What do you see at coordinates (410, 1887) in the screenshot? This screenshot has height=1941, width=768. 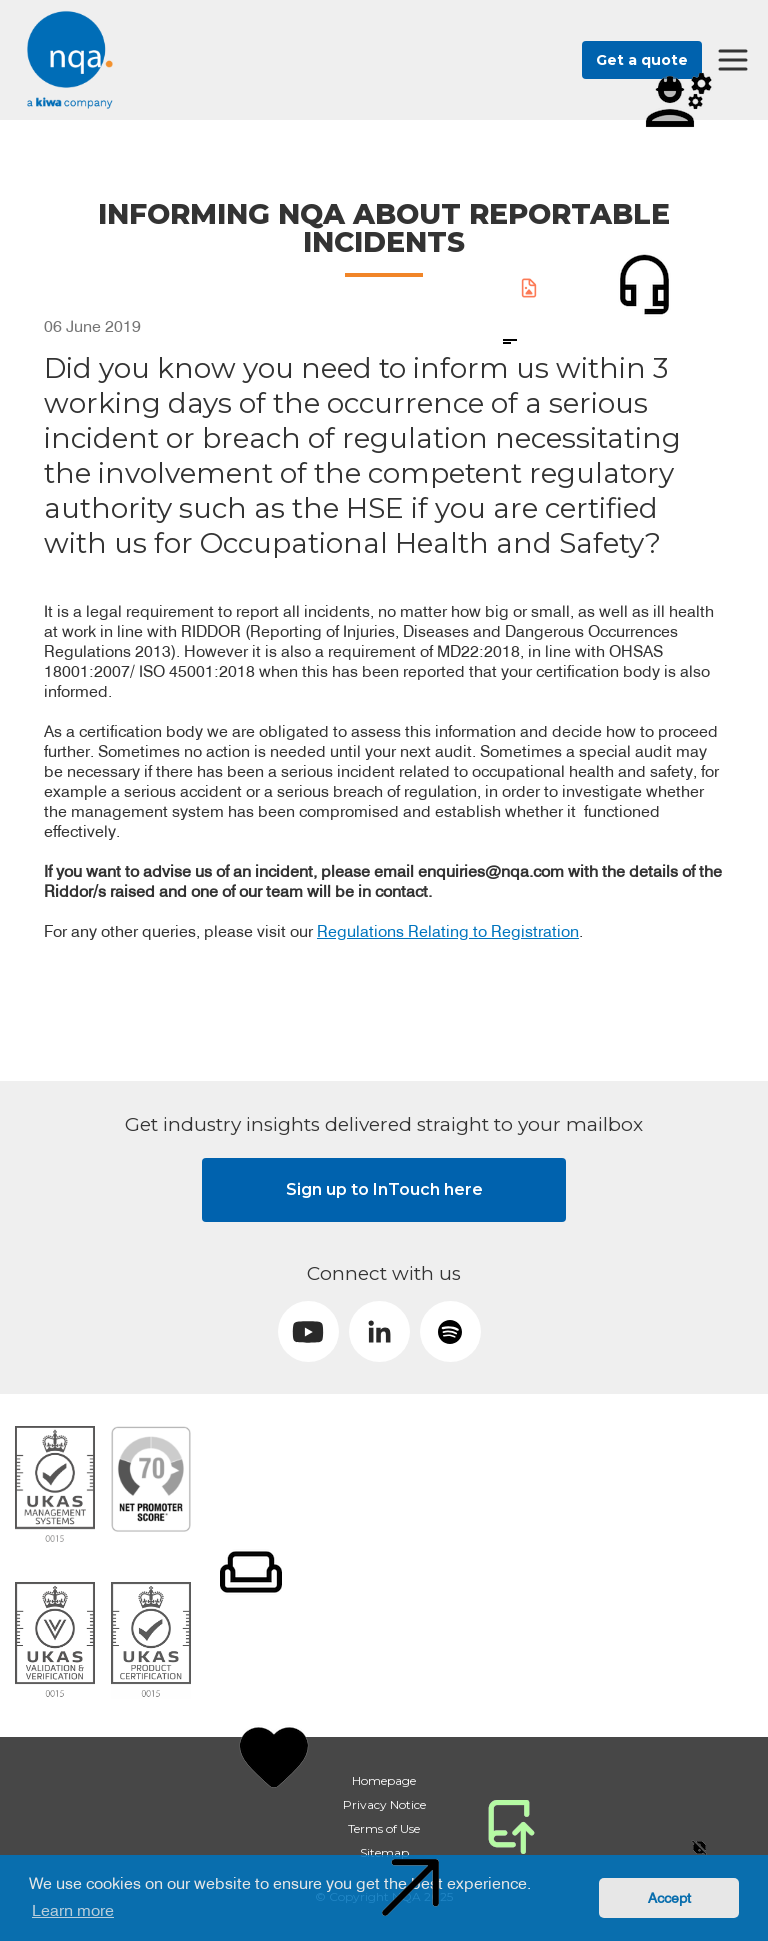 I see `open link in new tab or window` at bounding box center [410, 1887].